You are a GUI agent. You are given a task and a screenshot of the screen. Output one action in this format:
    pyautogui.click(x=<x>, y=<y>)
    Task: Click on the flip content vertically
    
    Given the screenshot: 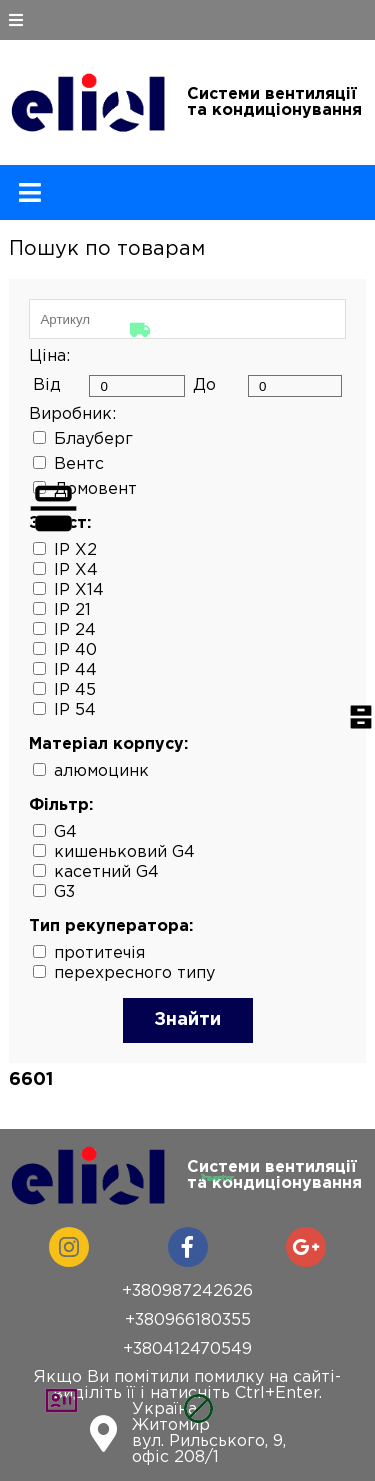 What is the action you would take?
    pyautogui.click(x=53, y=508)
    